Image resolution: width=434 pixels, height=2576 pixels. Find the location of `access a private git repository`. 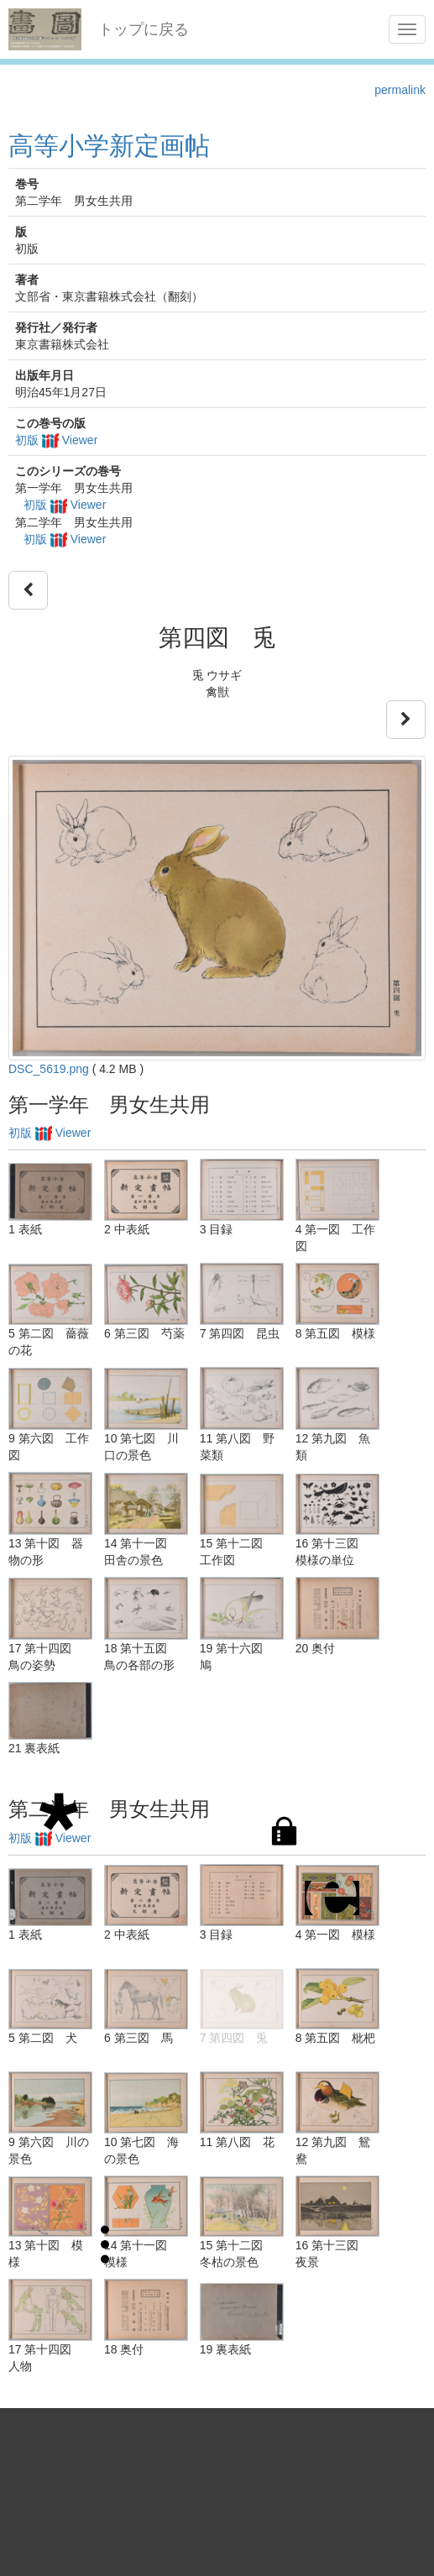

access a private git repository is located at coordinates (284, 1831).